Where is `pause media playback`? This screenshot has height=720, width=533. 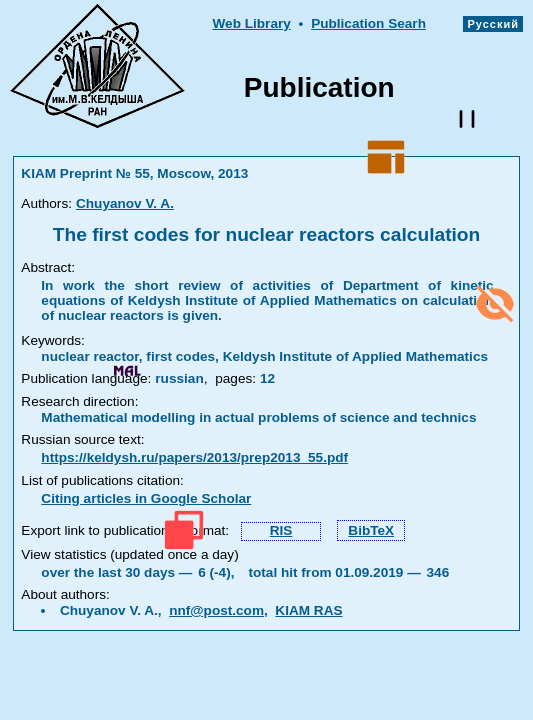
pause media playback is located at coordinates (467, 119).